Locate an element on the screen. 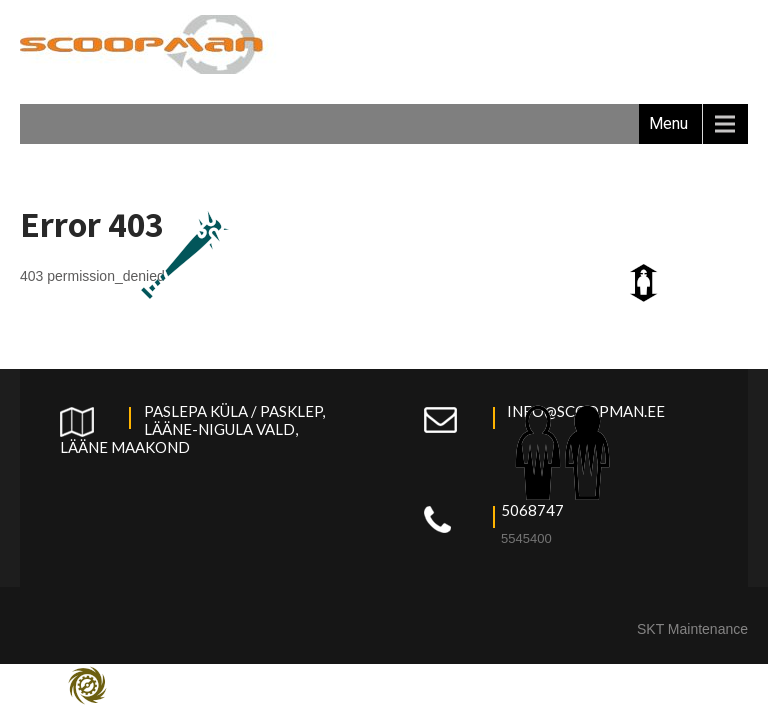 The image size is (768, 720). select spiked bat as your weapon is located at coordinates (185, 255).